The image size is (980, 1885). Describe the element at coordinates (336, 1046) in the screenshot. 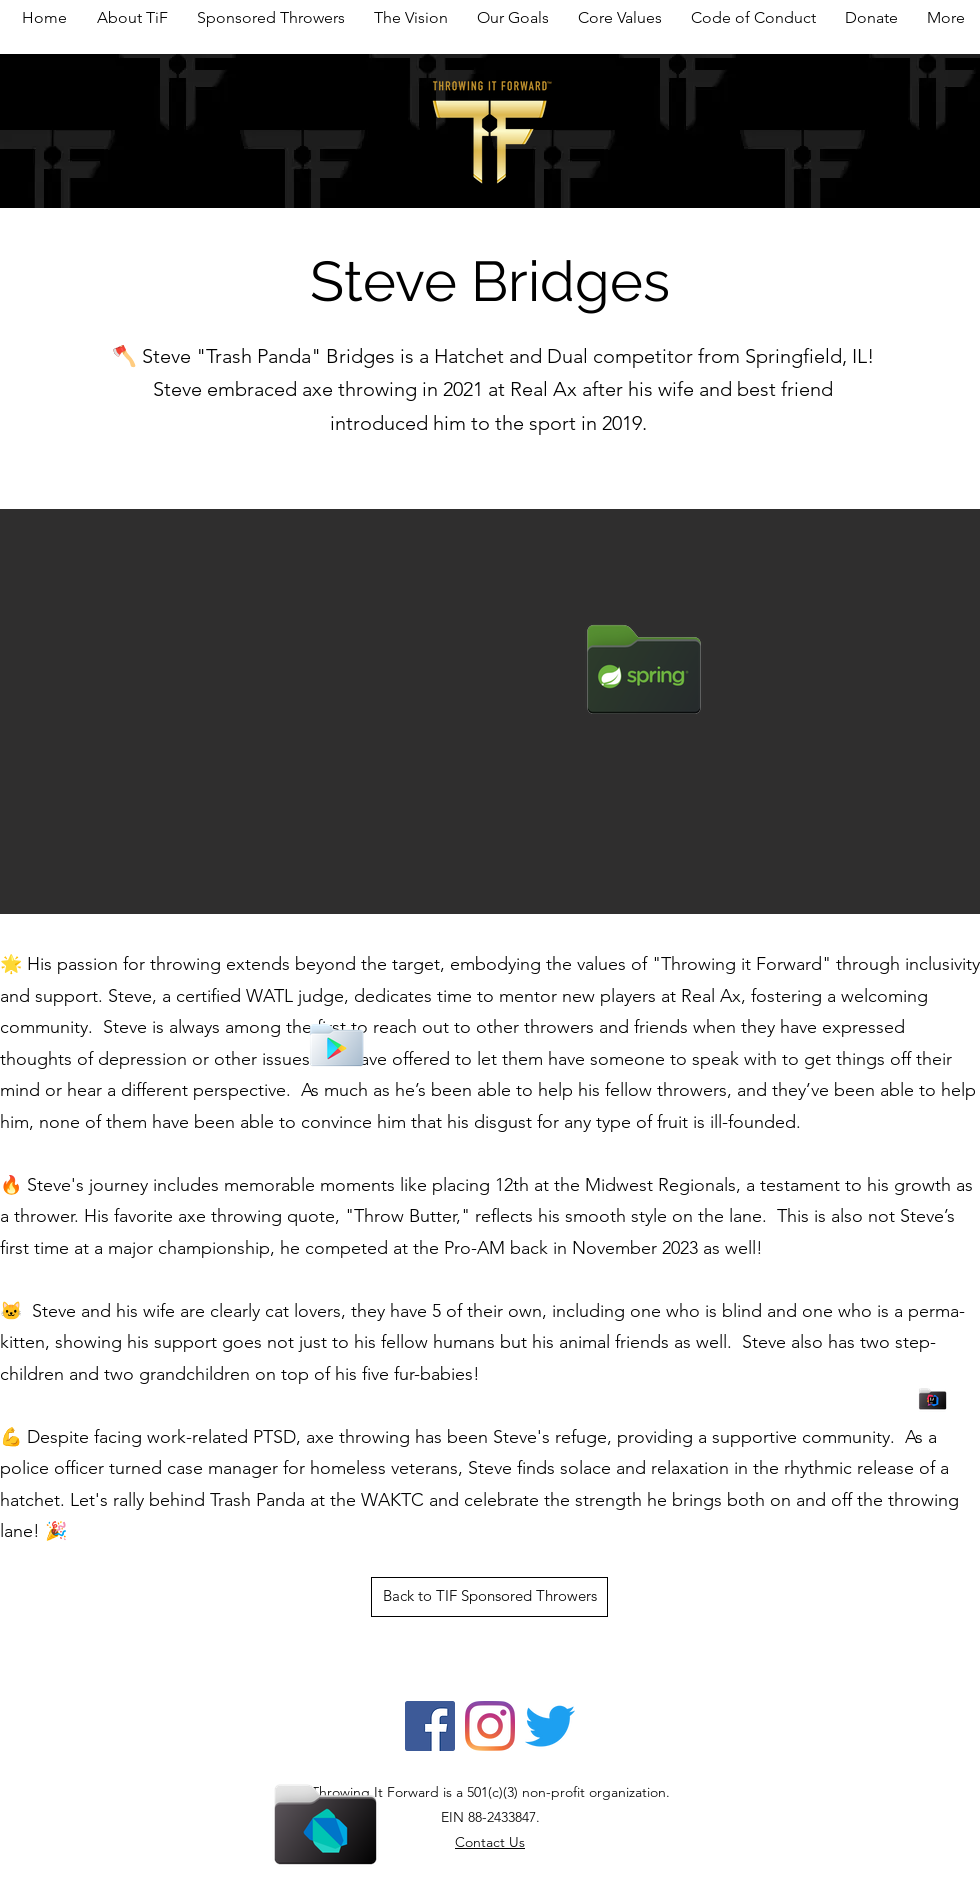

I see `open folder containing google play store downloads` at that location.